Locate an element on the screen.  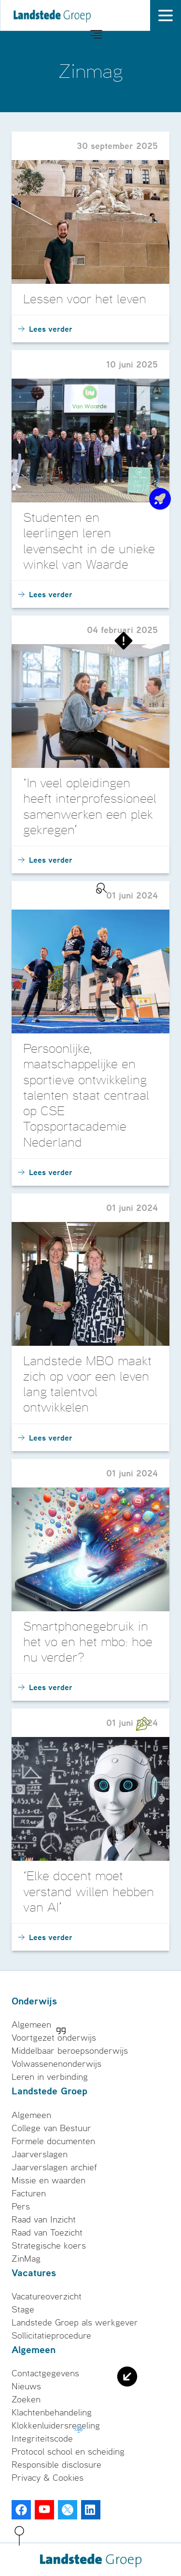
navigate to previous or lower-left content is located at coordinates (127, 2376).